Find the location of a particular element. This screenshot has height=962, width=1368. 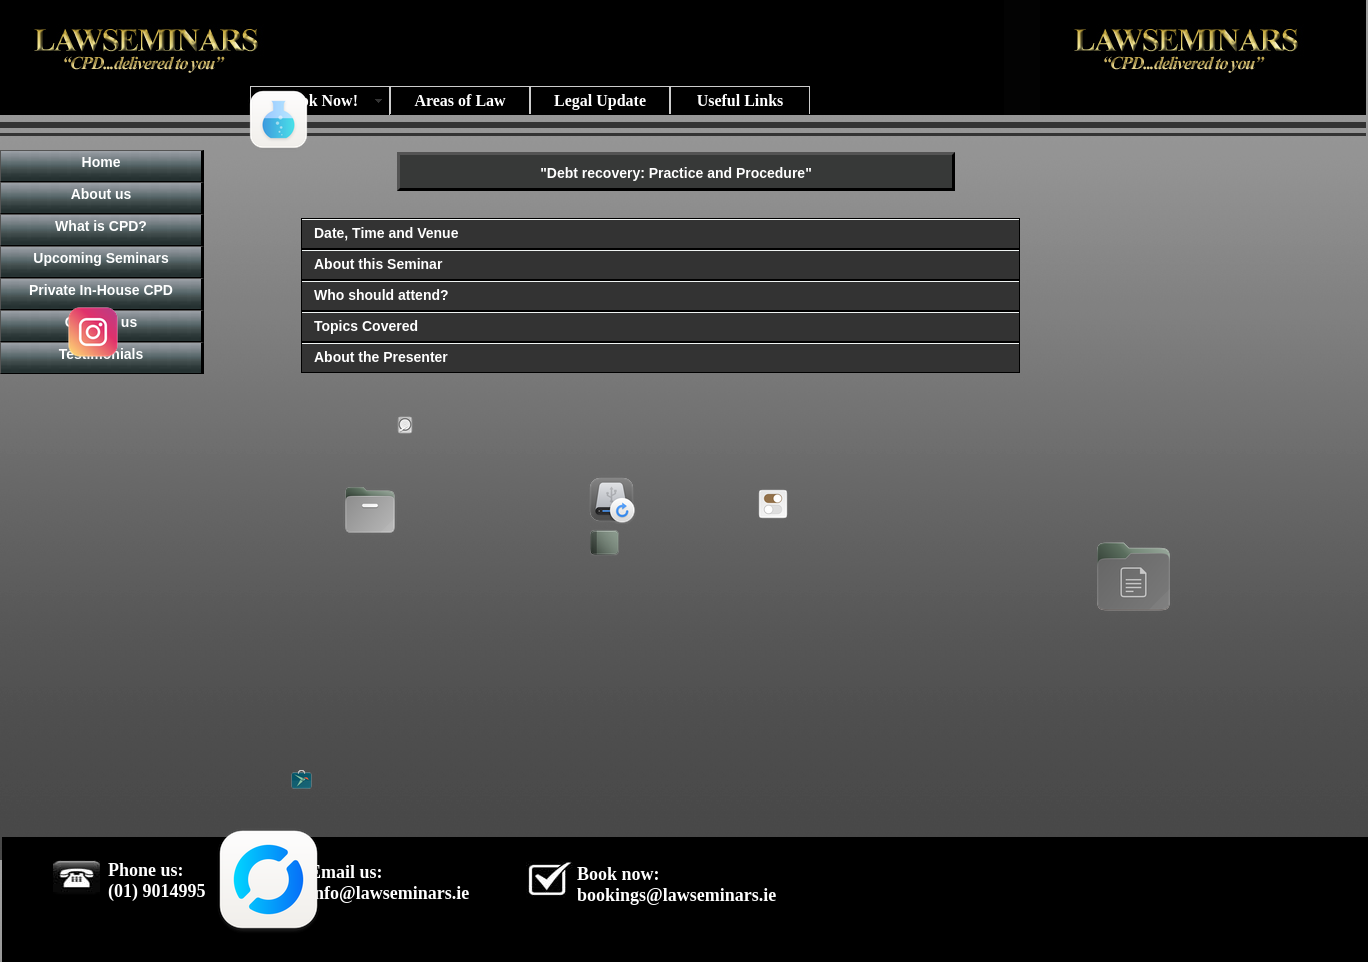

access your desktop folder is located at coordinates (604, 541).